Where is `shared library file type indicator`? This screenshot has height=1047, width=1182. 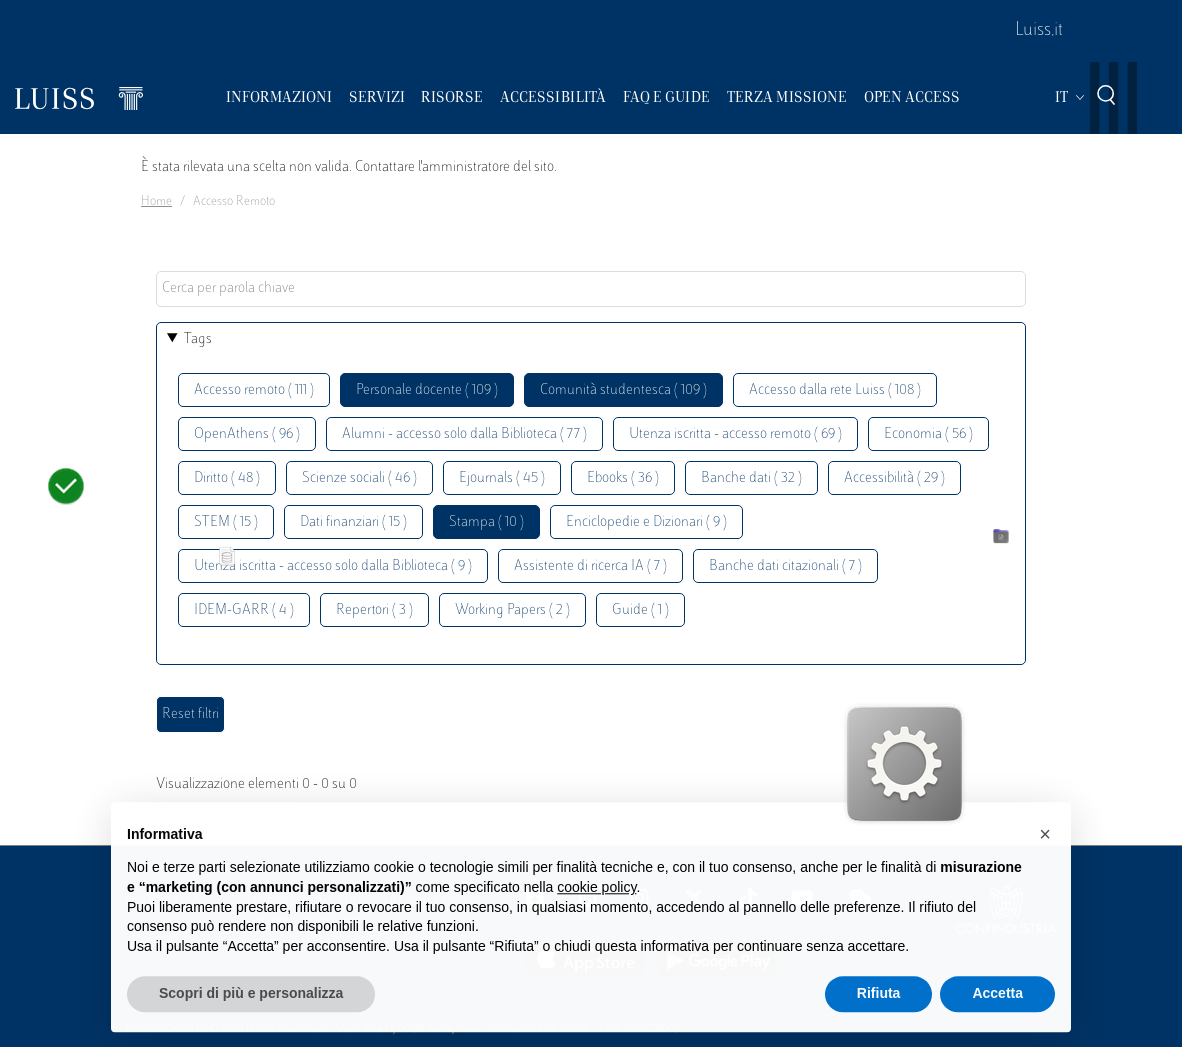 shared library file type indicator is located at coordinates (904, 763).